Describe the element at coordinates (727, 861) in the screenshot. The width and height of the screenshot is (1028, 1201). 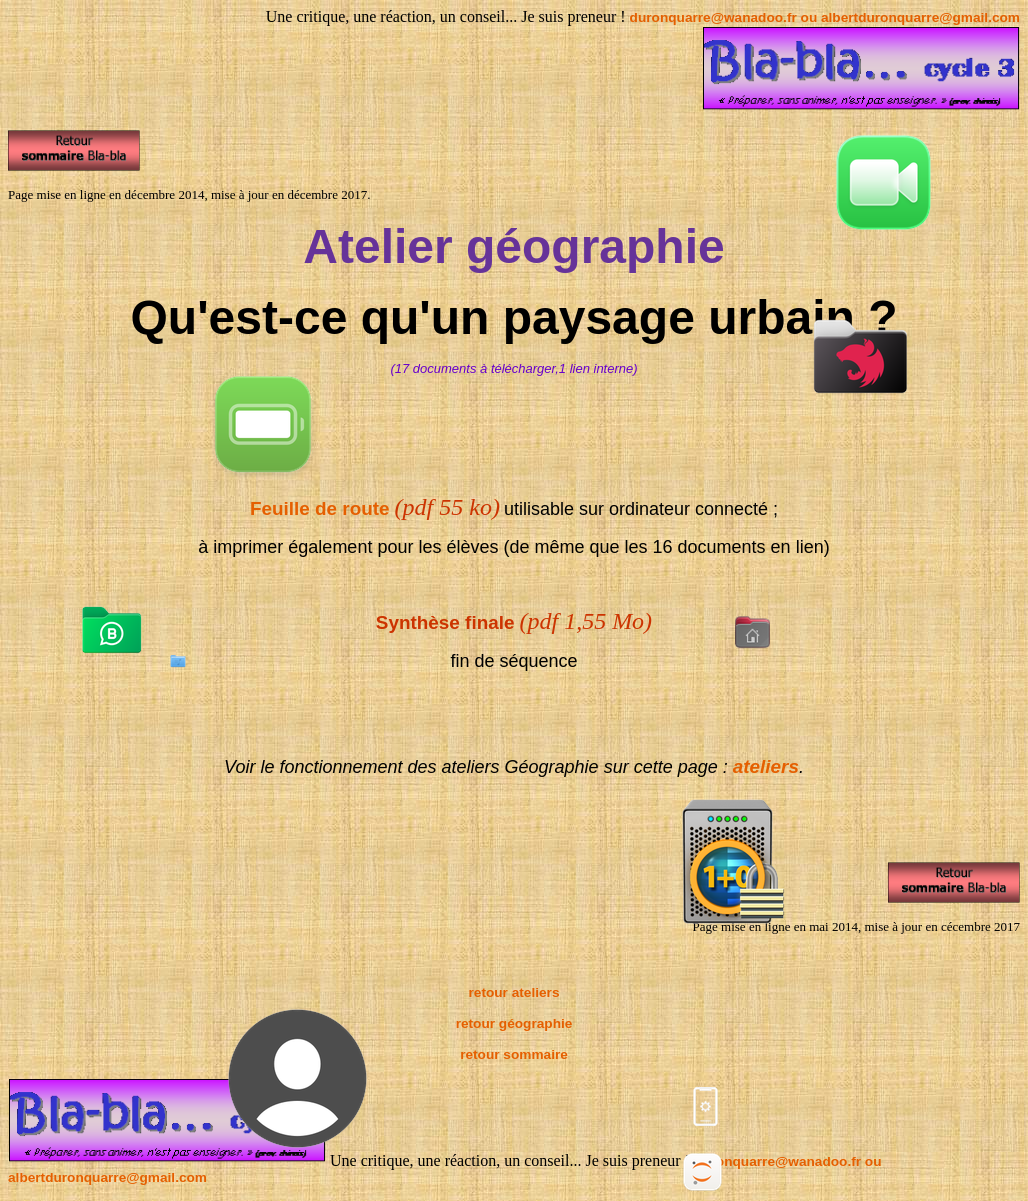
I see `locked RAID 10 storage array` at that location.